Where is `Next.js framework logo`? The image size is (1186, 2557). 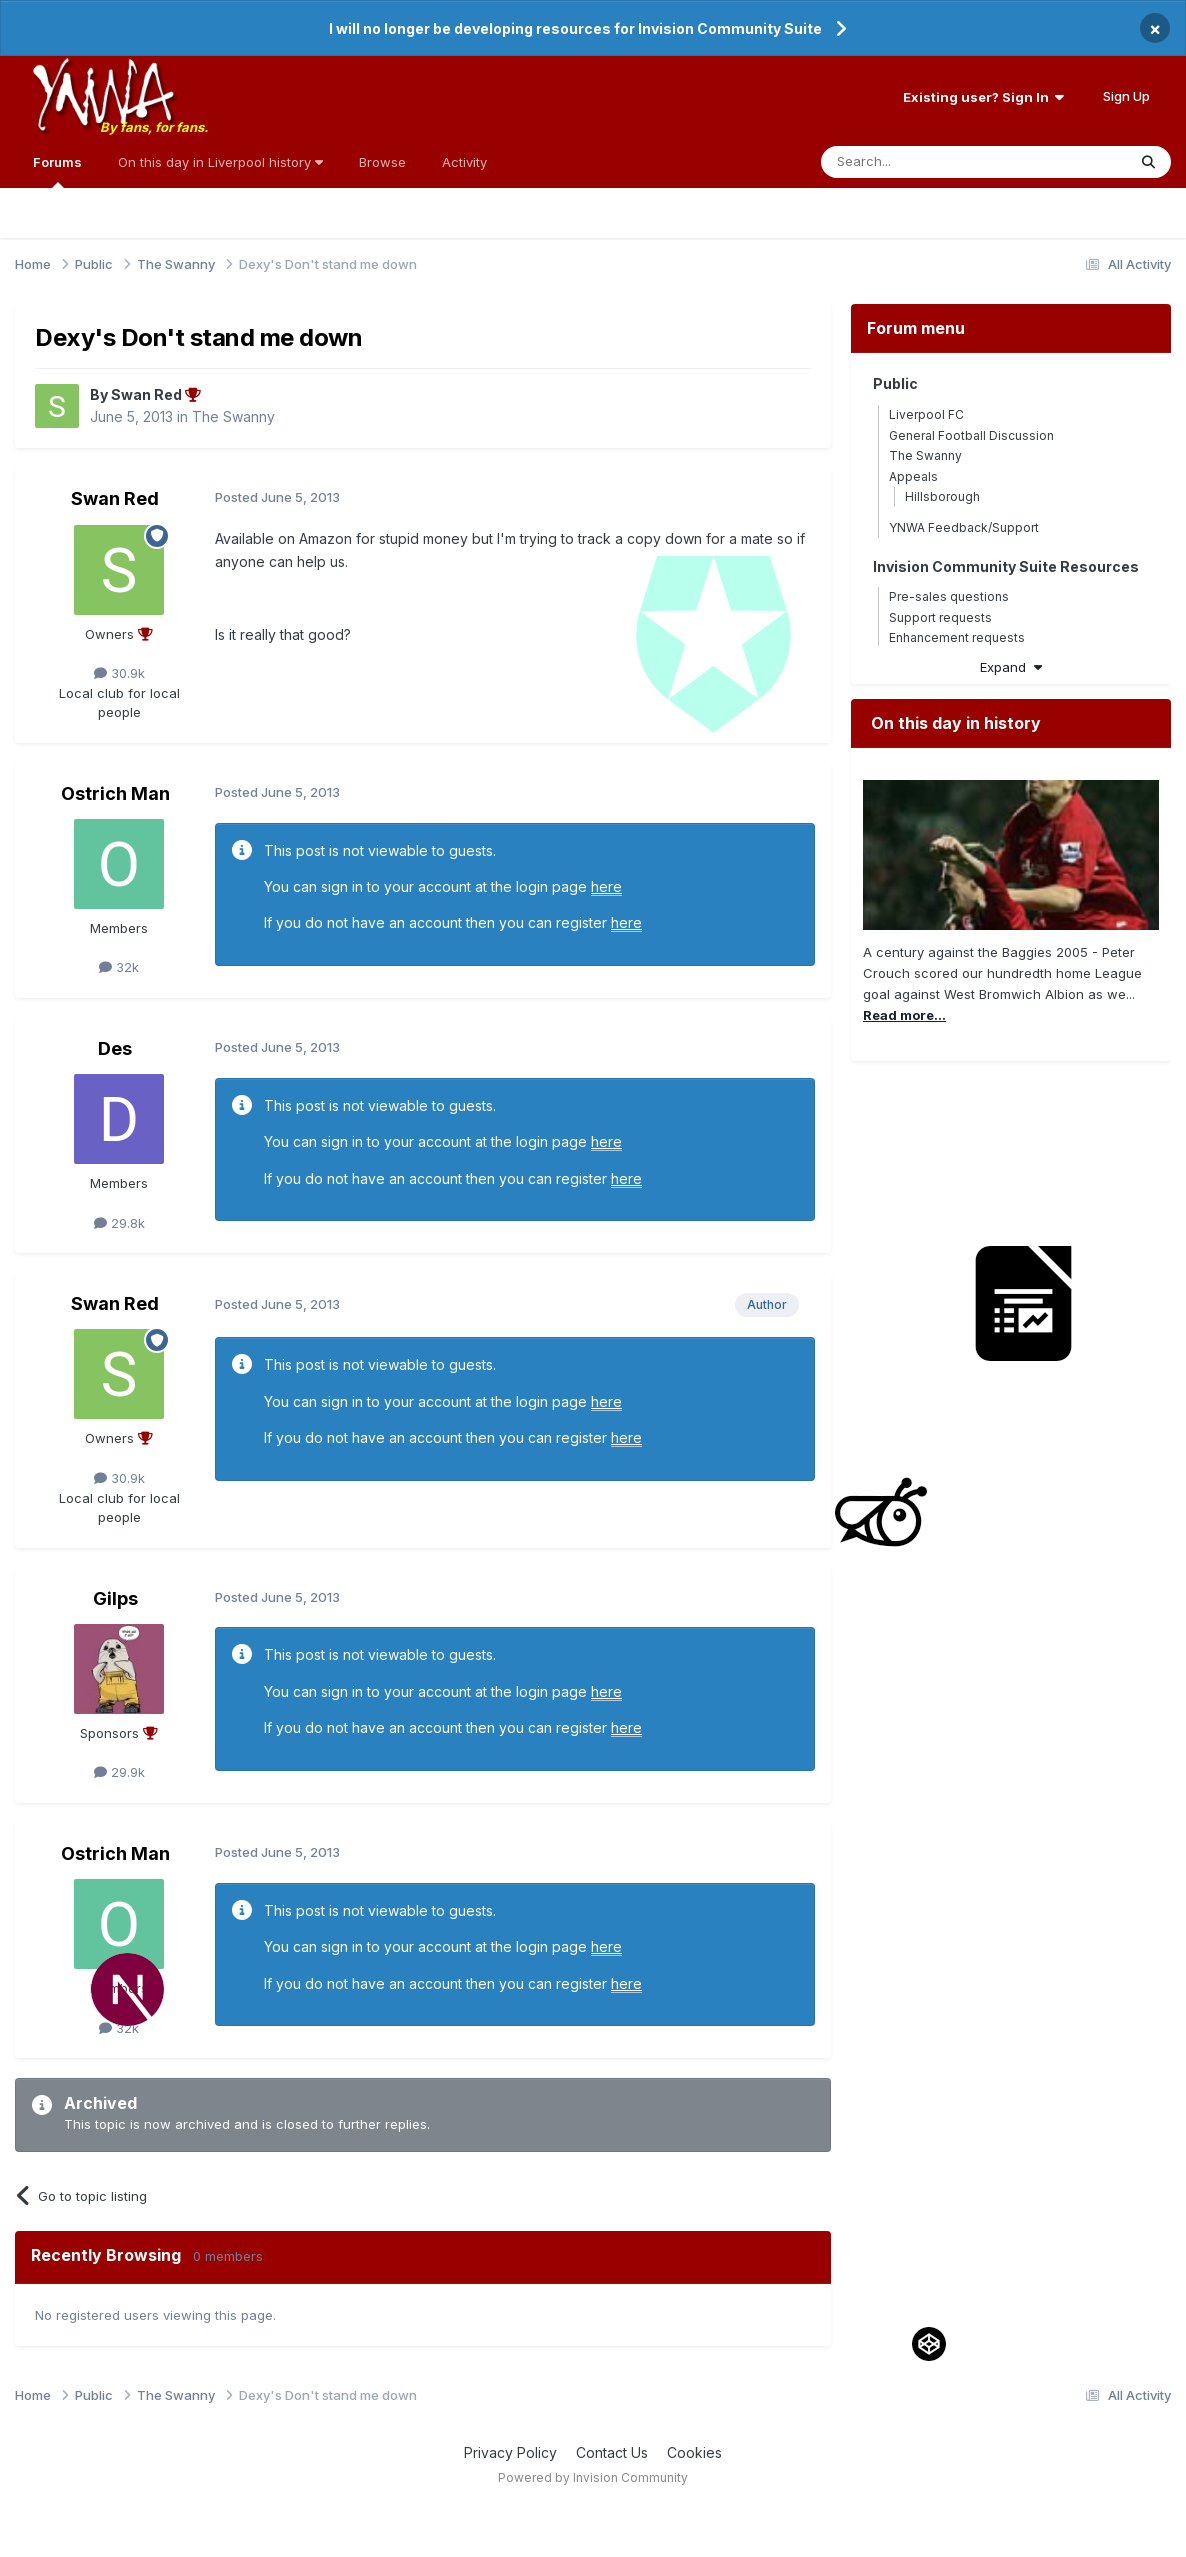 Next.js framework logo is located at coordinates (127, 1989).